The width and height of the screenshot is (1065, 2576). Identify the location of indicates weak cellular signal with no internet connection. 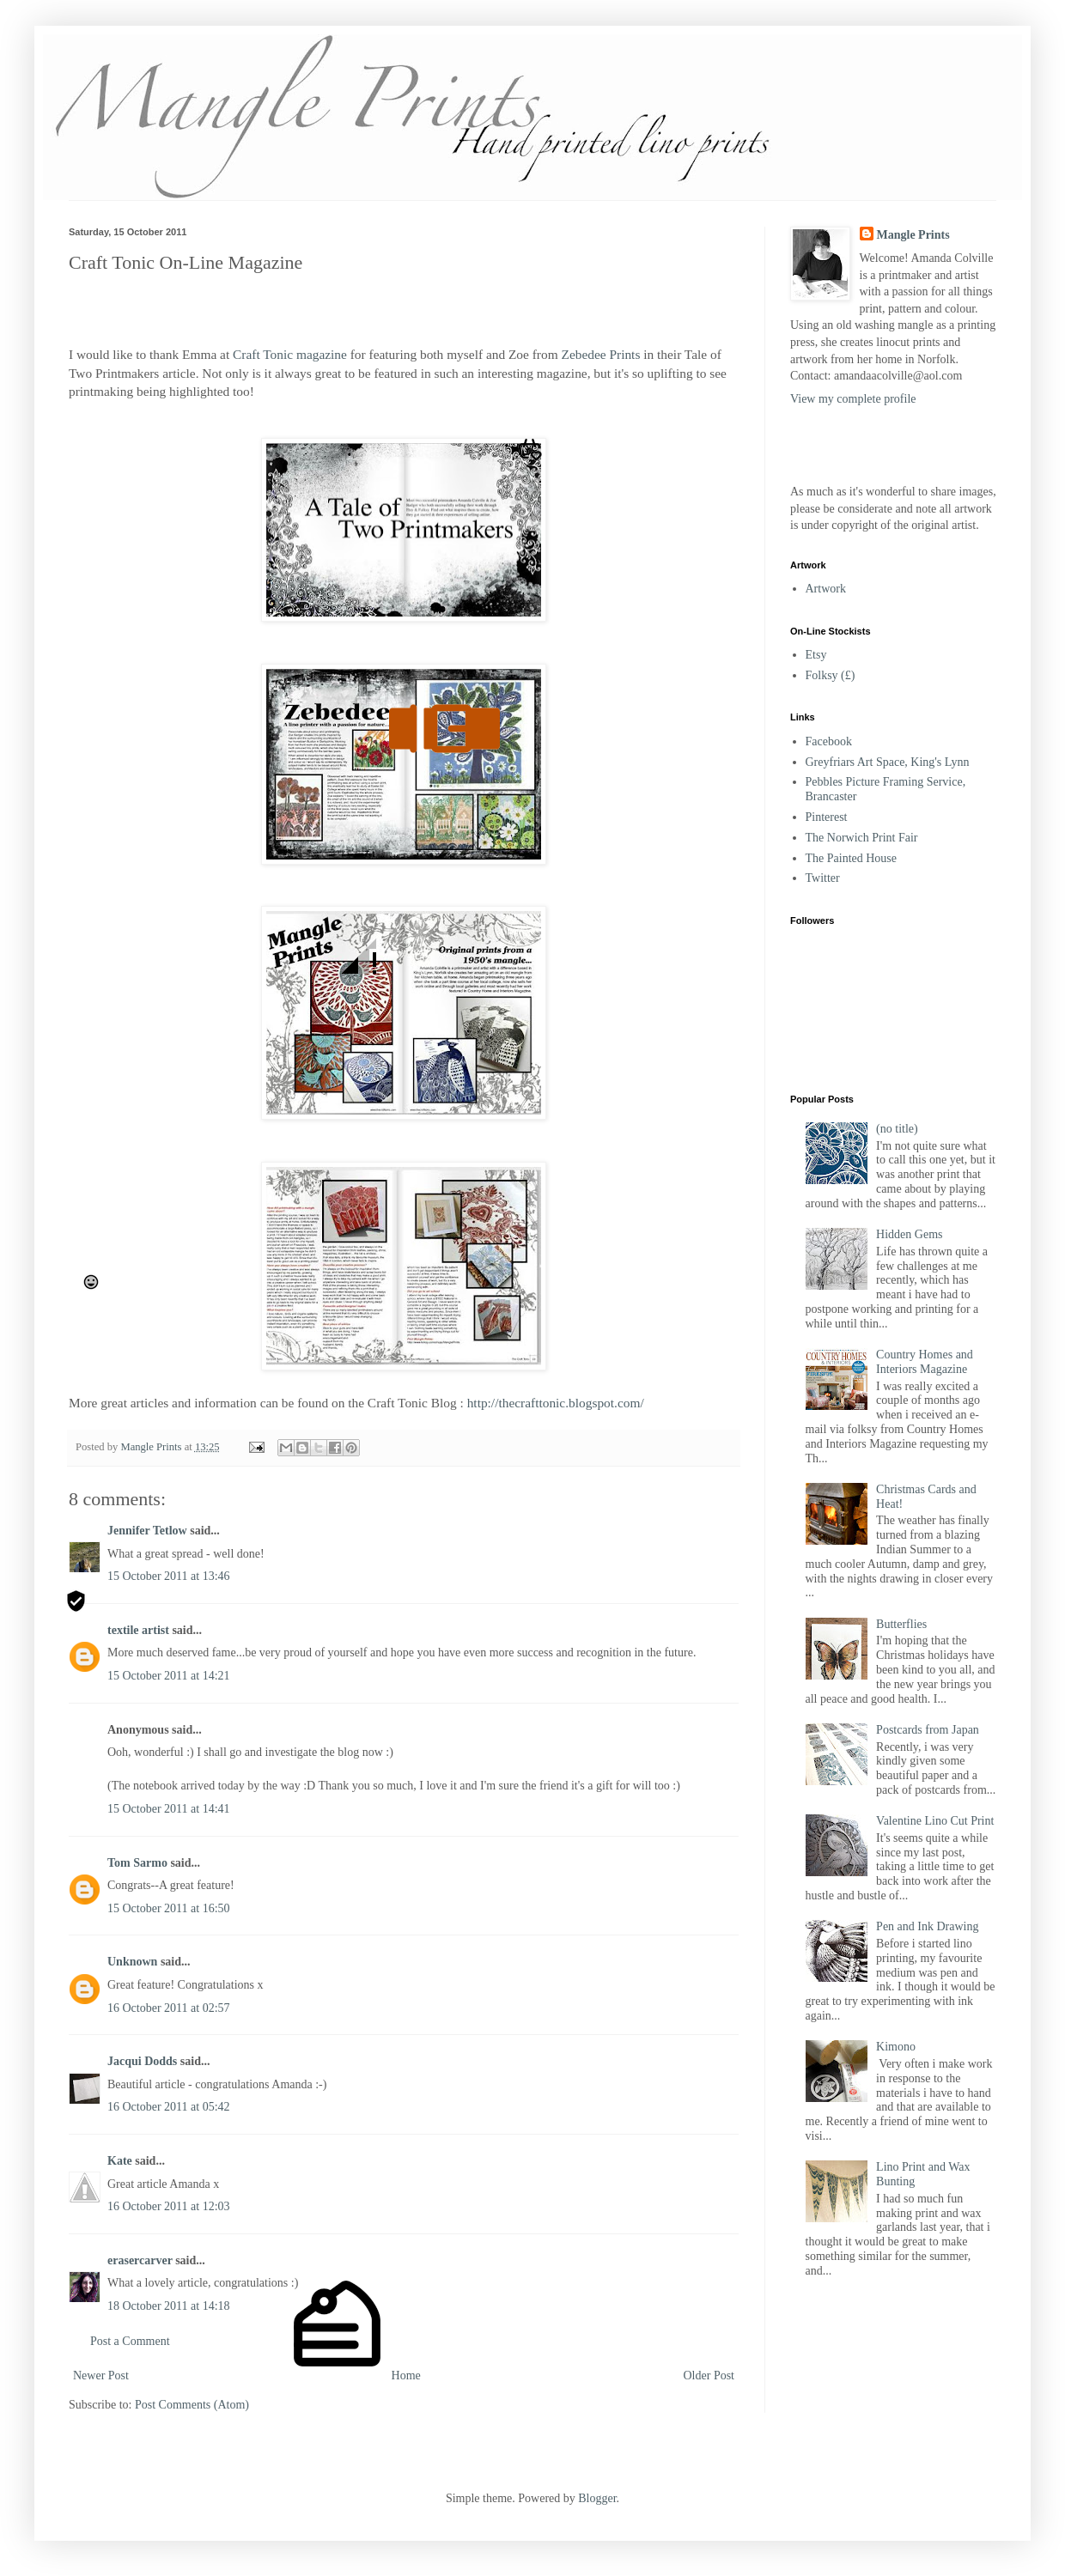
(358, 956).